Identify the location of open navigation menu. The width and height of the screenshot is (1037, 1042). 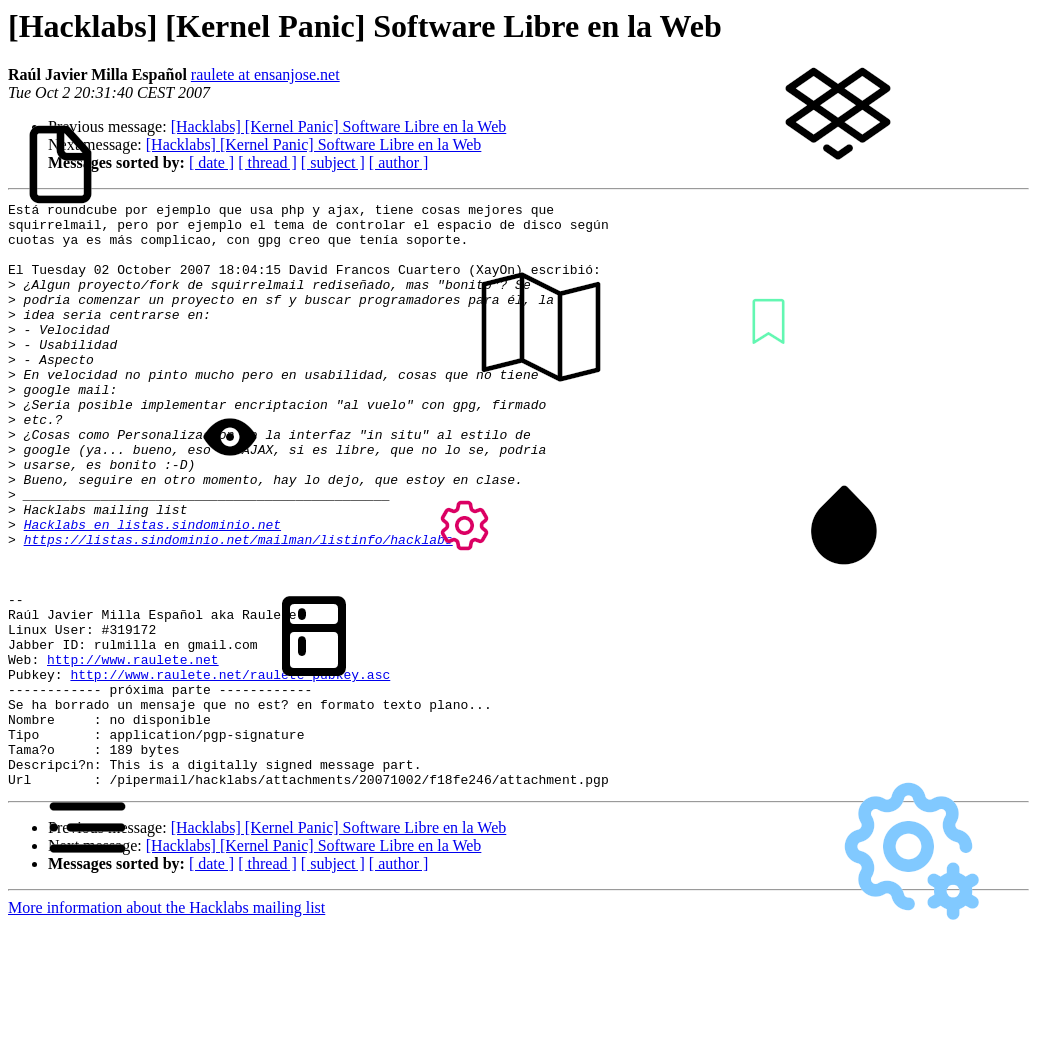
(87, 827).